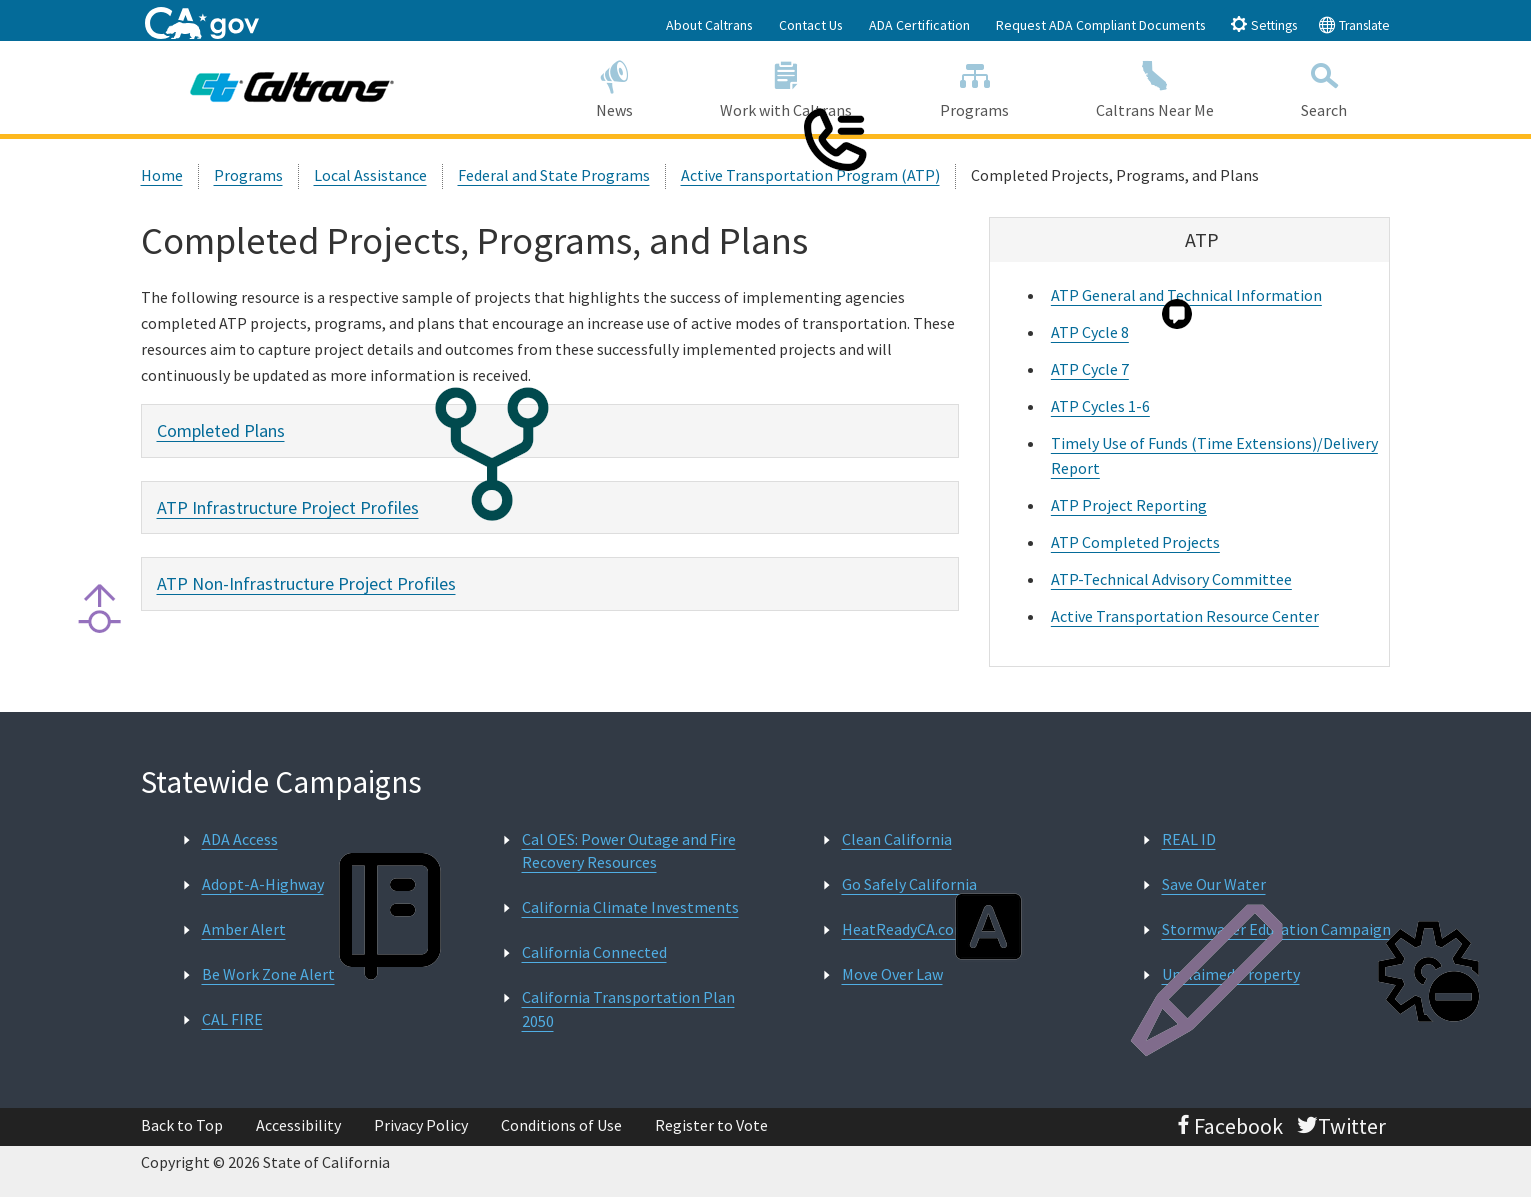 Image resolution: width=1531 pixels, height=1197 pixels. What do you see at coordinates (98, 607) in the screenshot?
I see `push changes to a repository` at bounding box center [98, 607].